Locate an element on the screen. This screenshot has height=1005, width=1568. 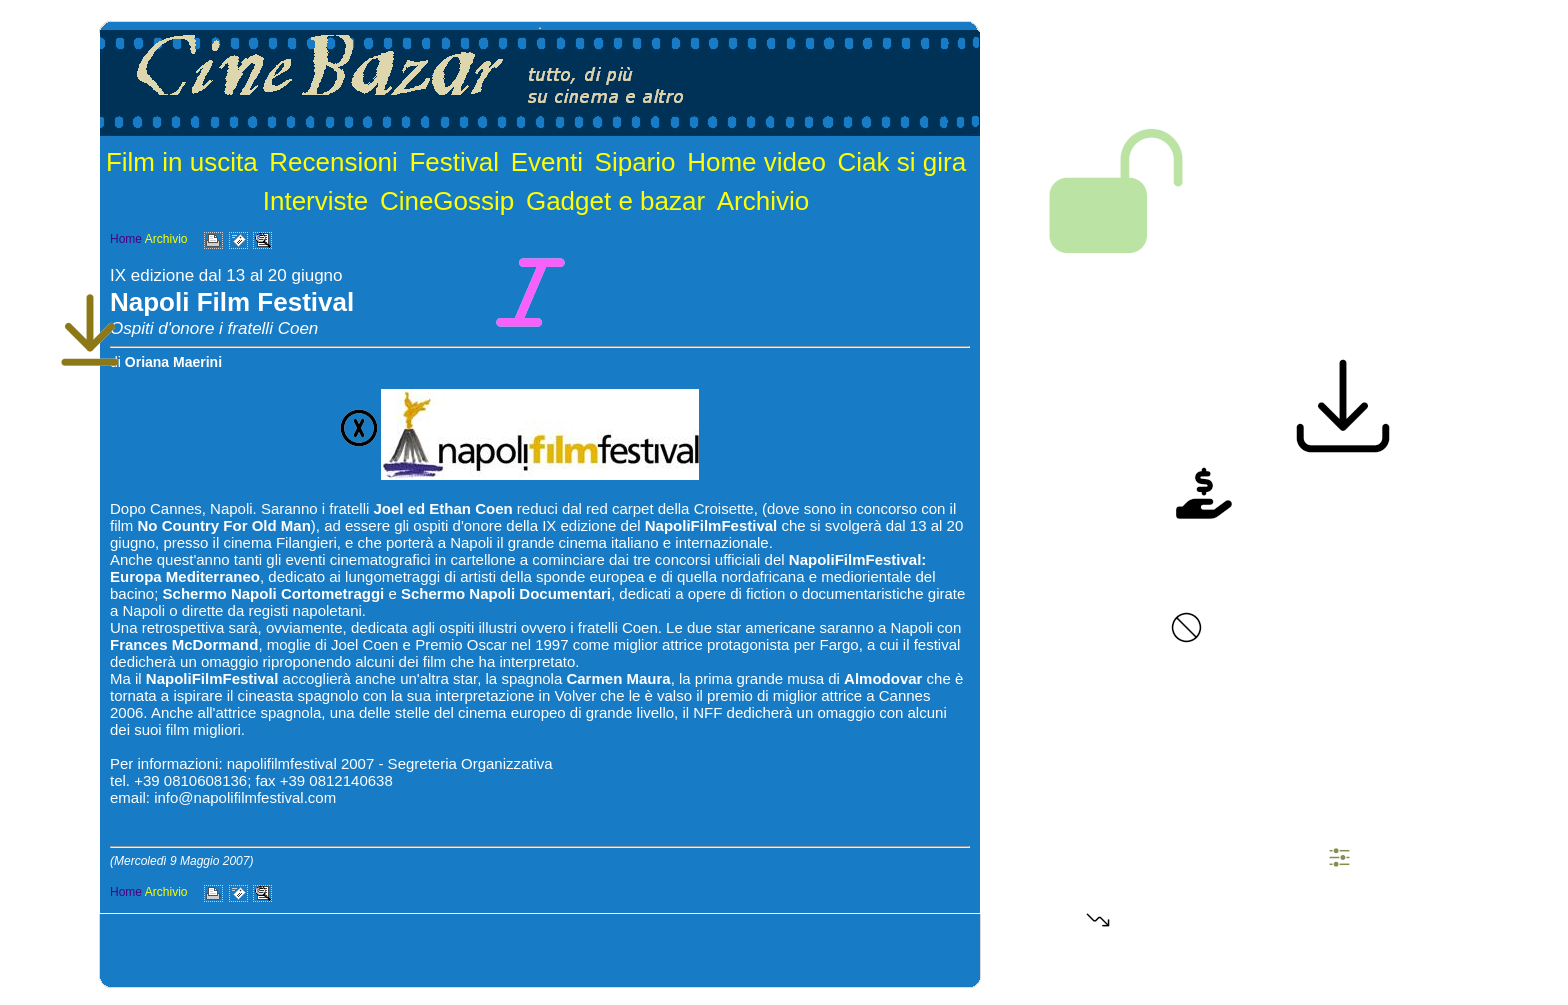
make a payment or donation is located at coordinates (1204, 494).